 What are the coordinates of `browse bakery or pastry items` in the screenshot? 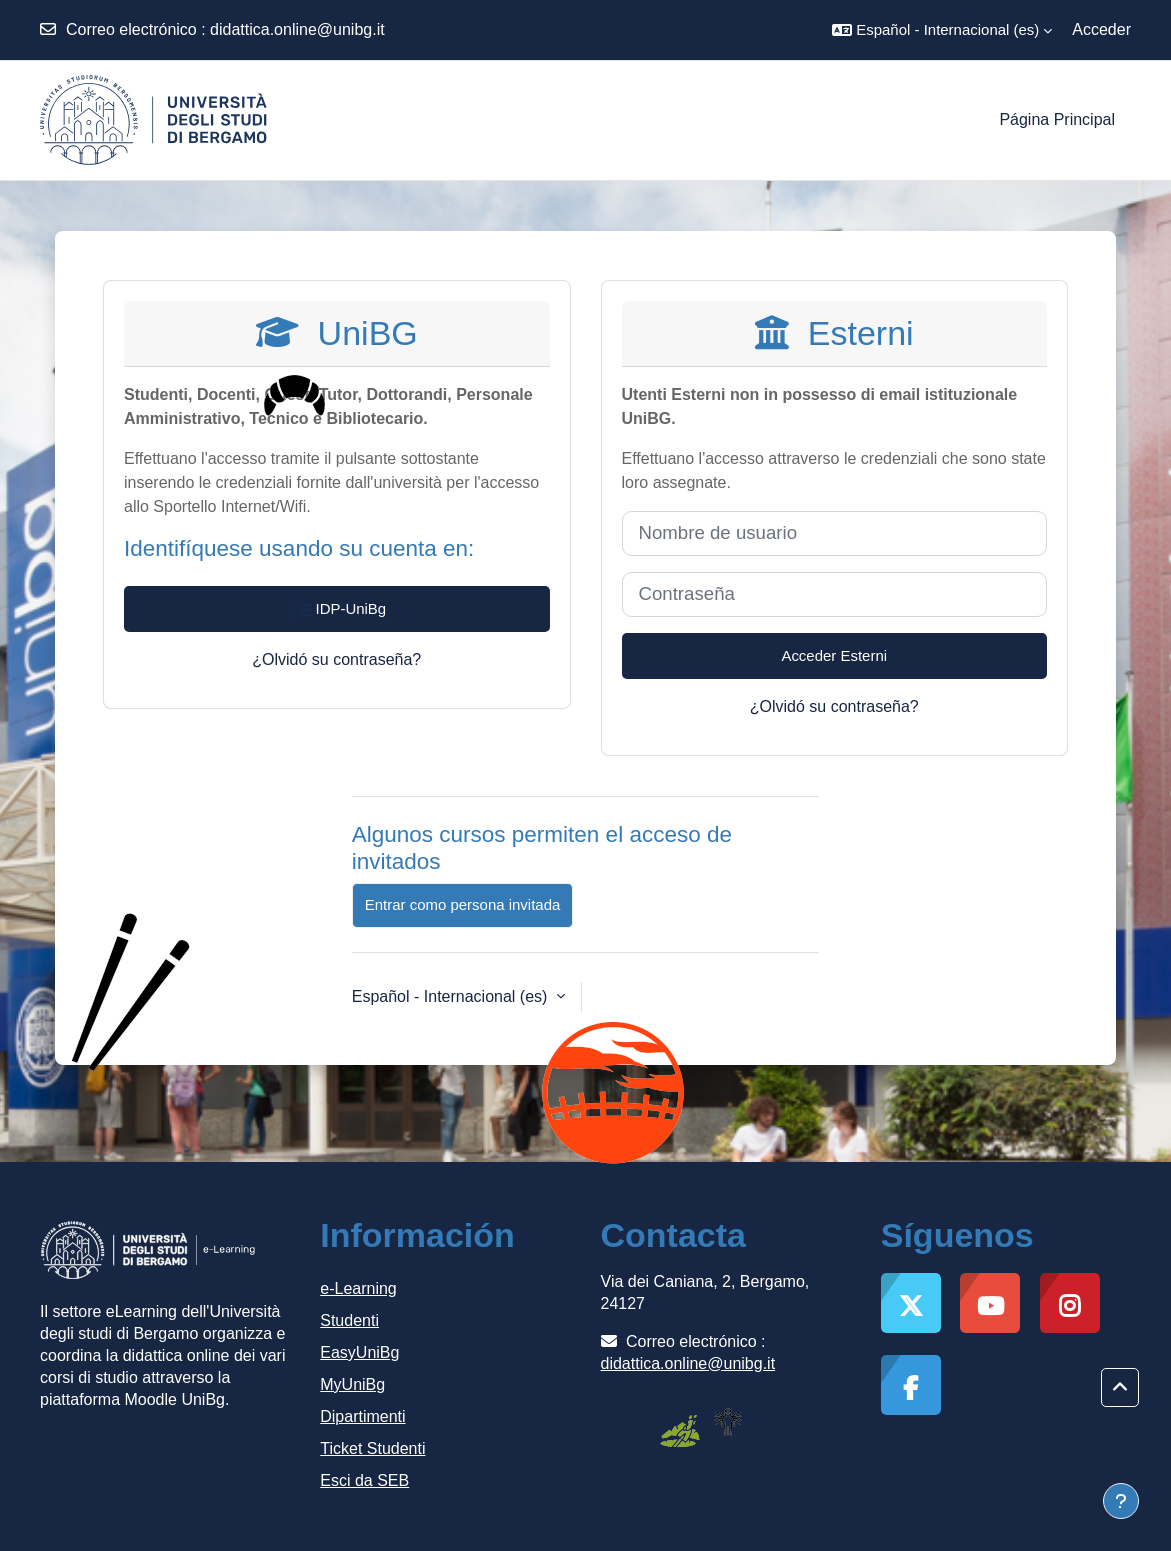 It's located at (294, 395).